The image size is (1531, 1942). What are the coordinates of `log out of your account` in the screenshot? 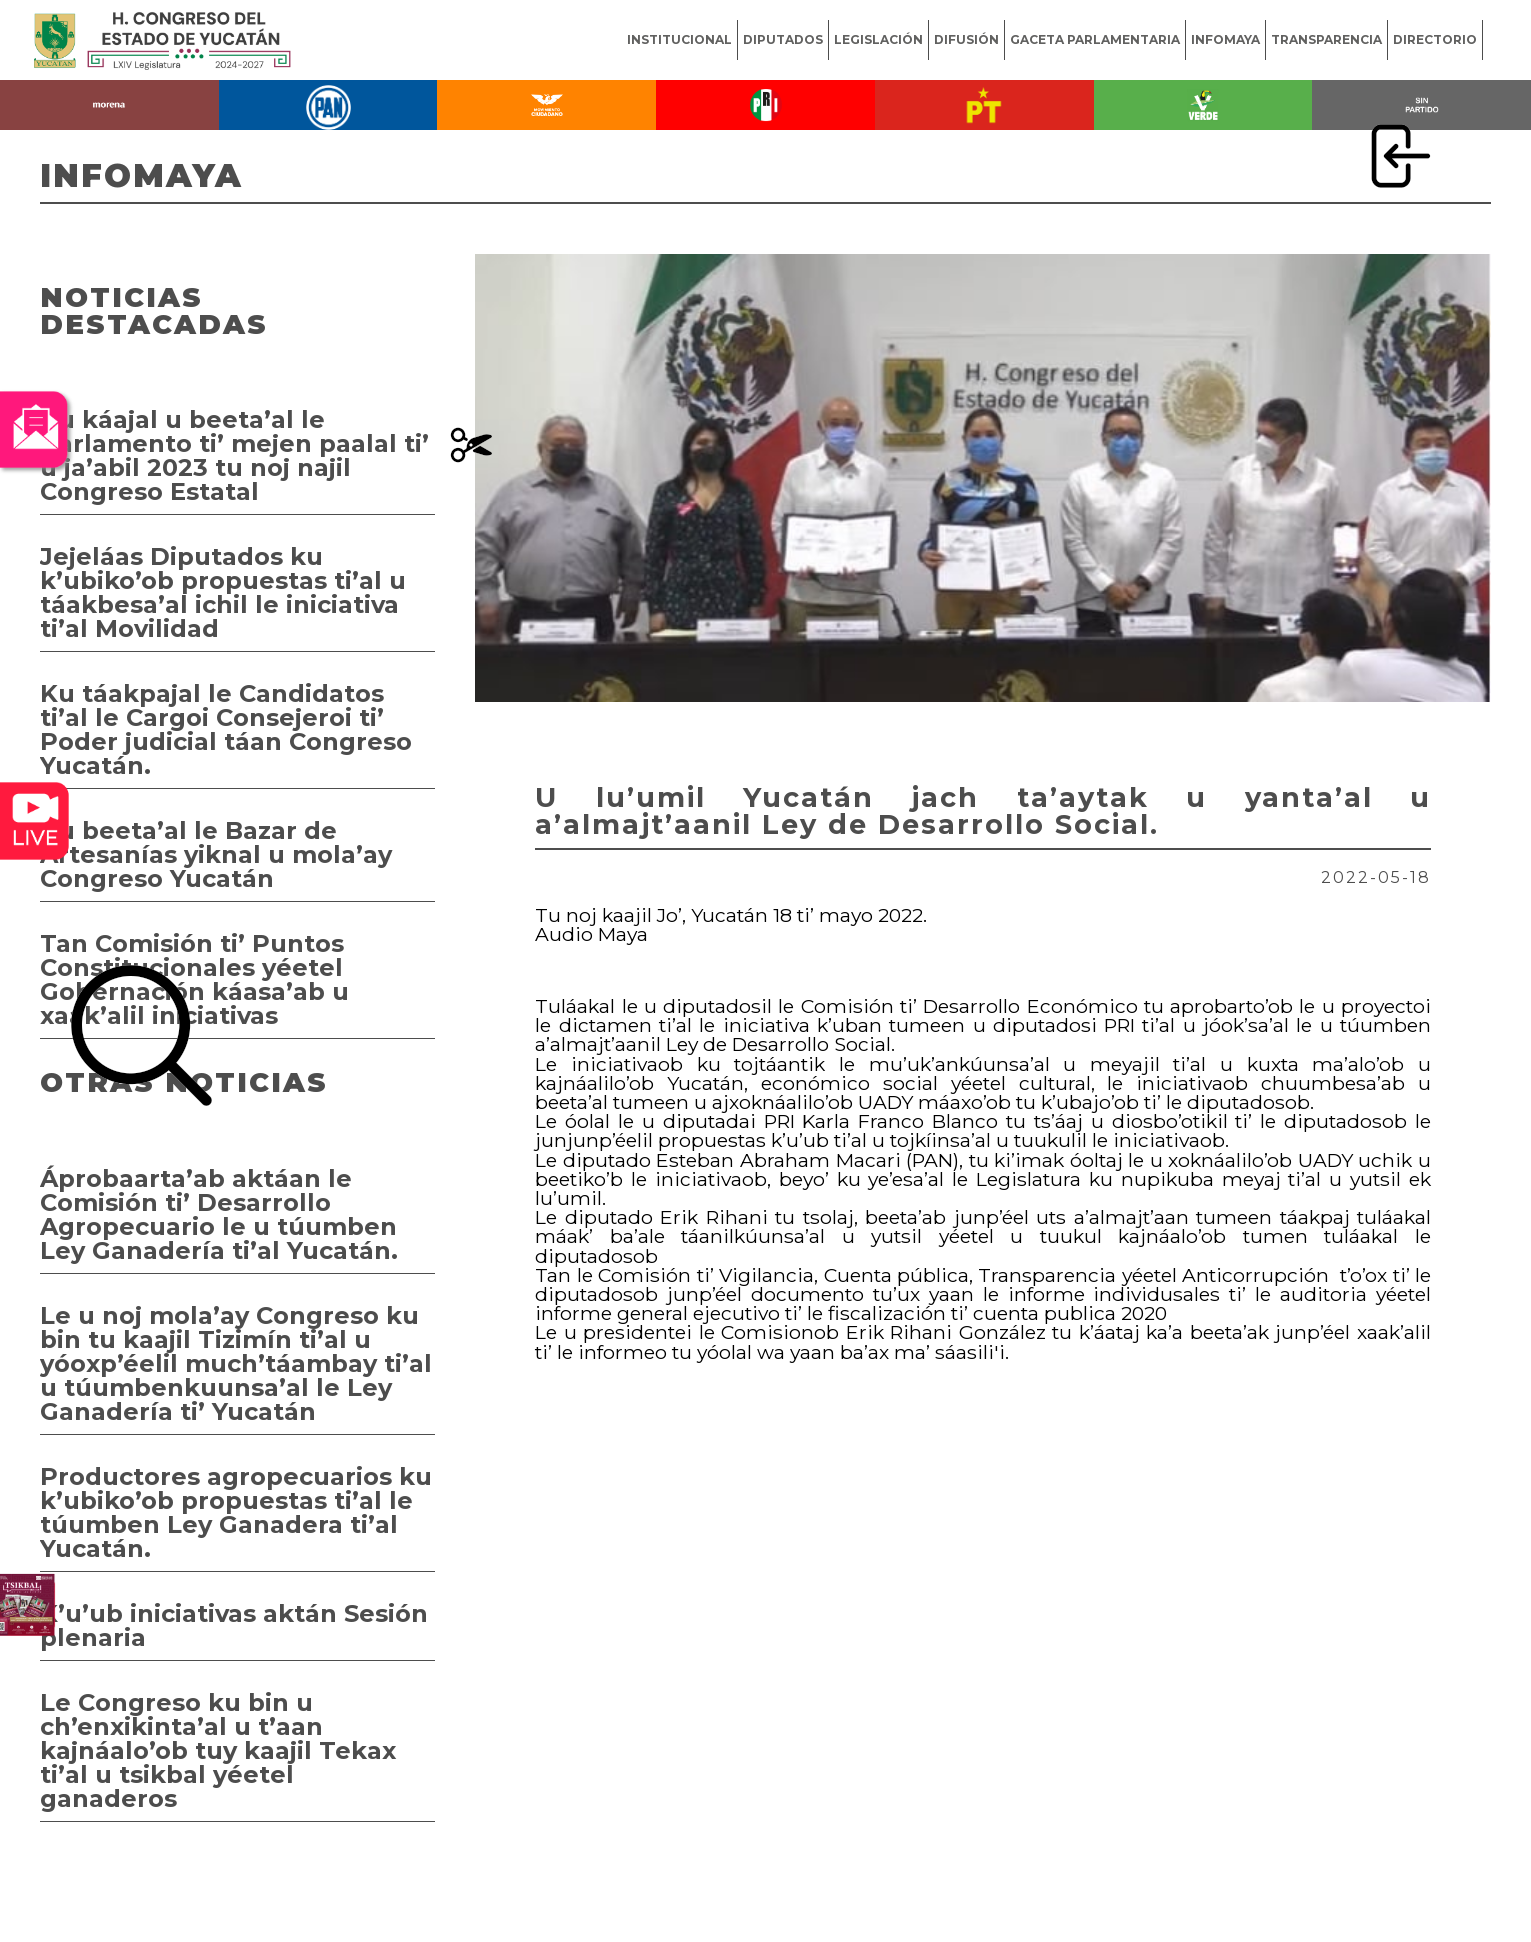 It's located at (1396, 156).